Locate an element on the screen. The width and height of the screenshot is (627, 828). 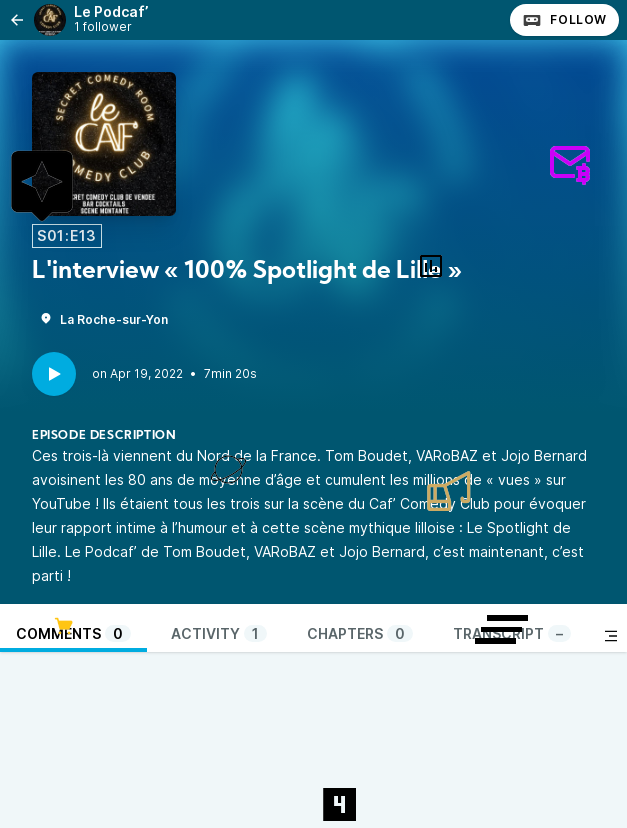
construction or building in progress is located at coordinates (449, 493).